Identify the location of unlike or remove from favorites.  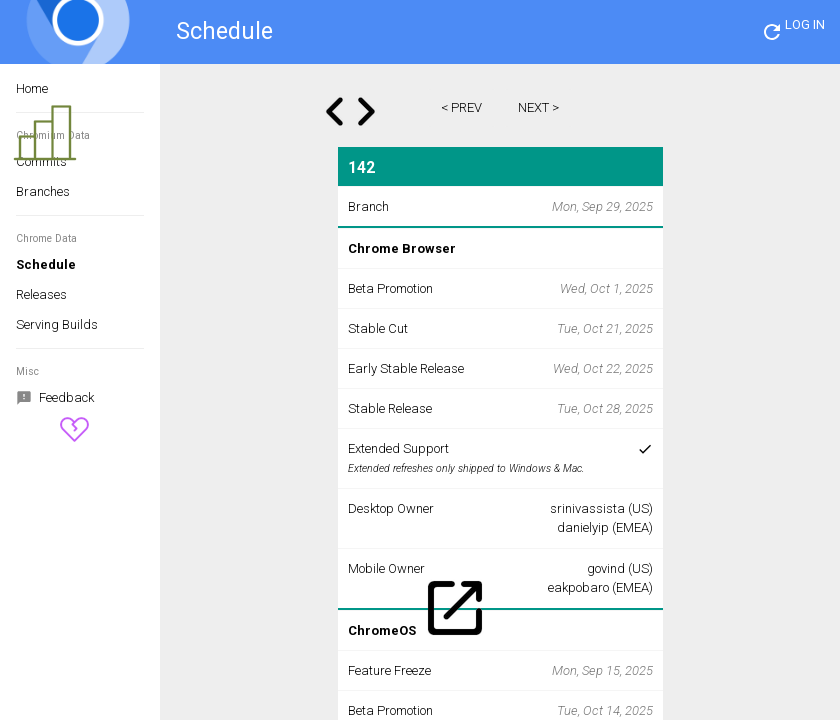
(74, 428).